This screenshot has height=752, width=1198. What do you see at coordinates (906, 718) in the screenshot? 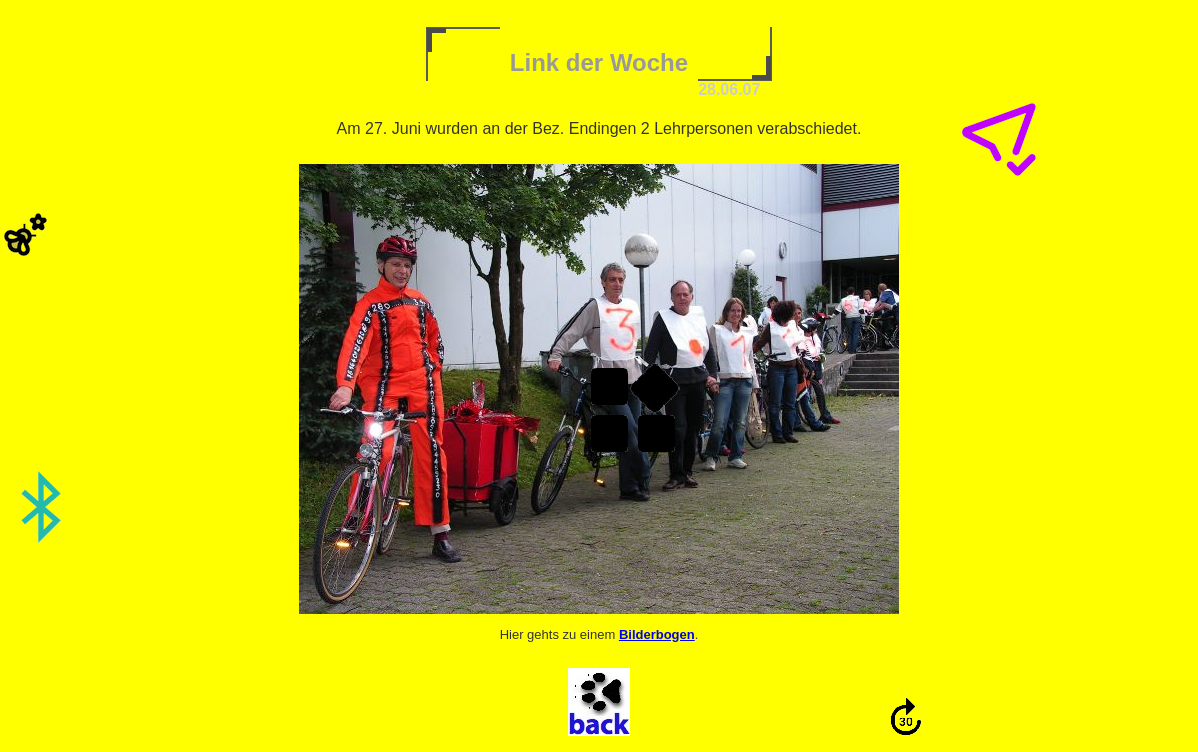
I see `skip forward 30 seconds` at bounding box center [906, 718].